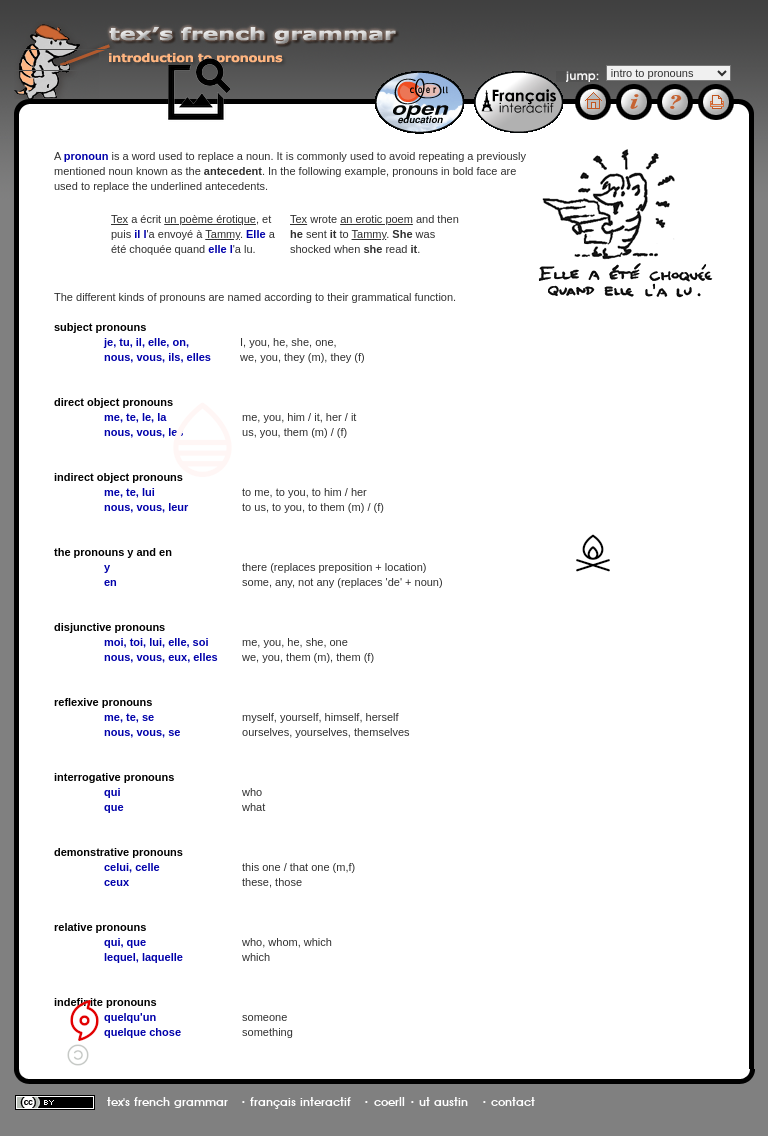 The height and width of the screenshot is (1136, 768). I want to click on indicates hurricane or tropical storm warning, so click(84, 1020).